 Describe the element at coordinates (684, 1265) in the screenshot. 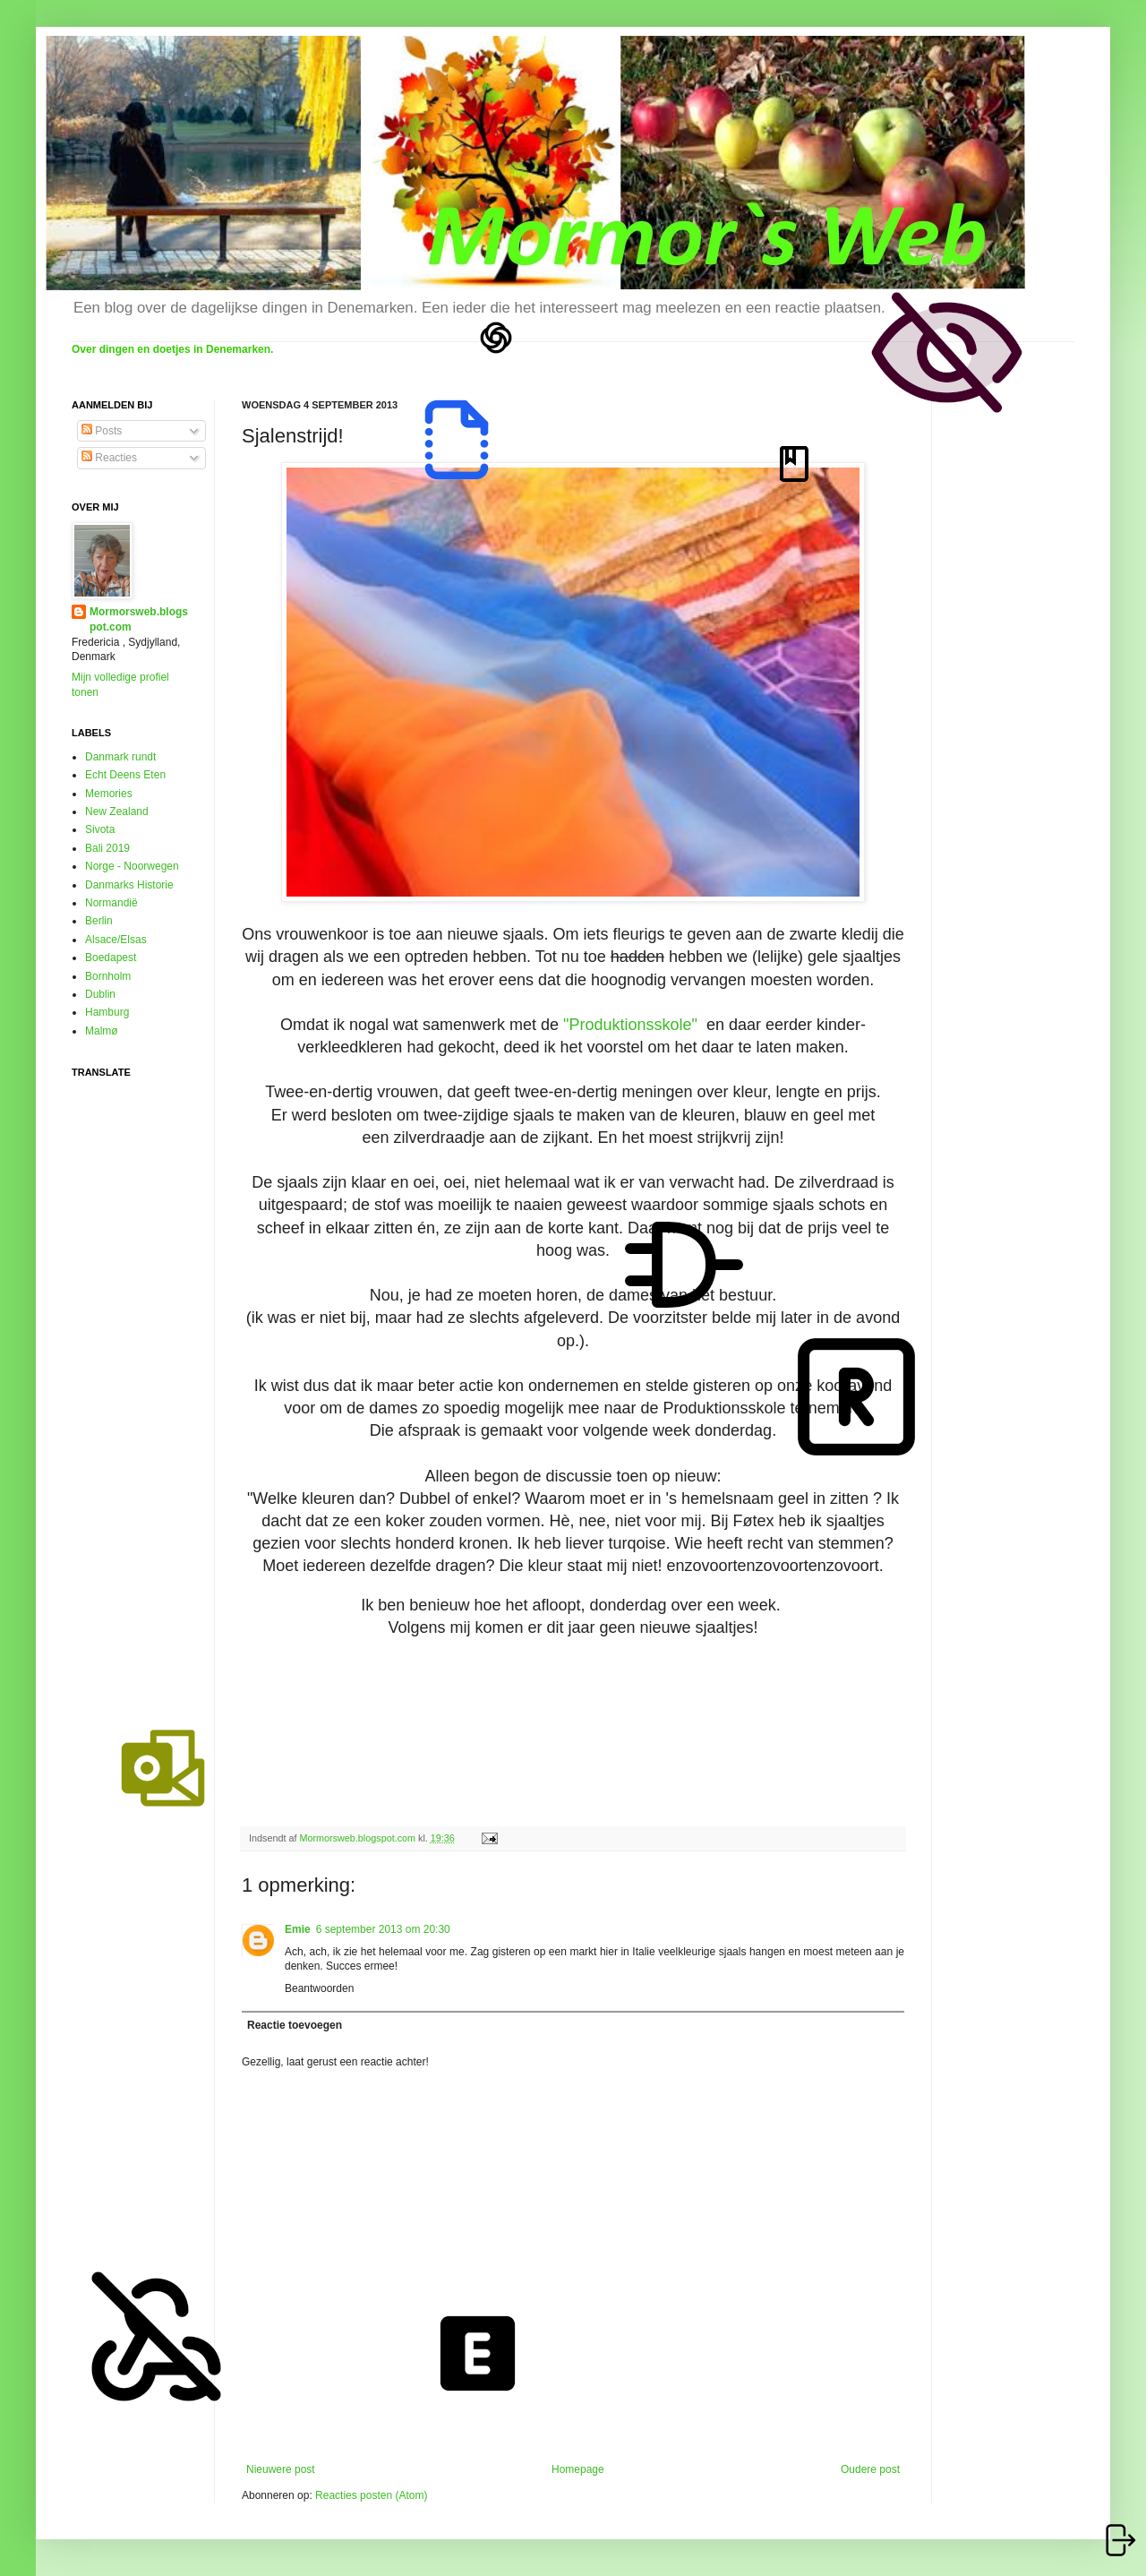

I see `represents a logical AND gate in circuit diagrams` at that location.